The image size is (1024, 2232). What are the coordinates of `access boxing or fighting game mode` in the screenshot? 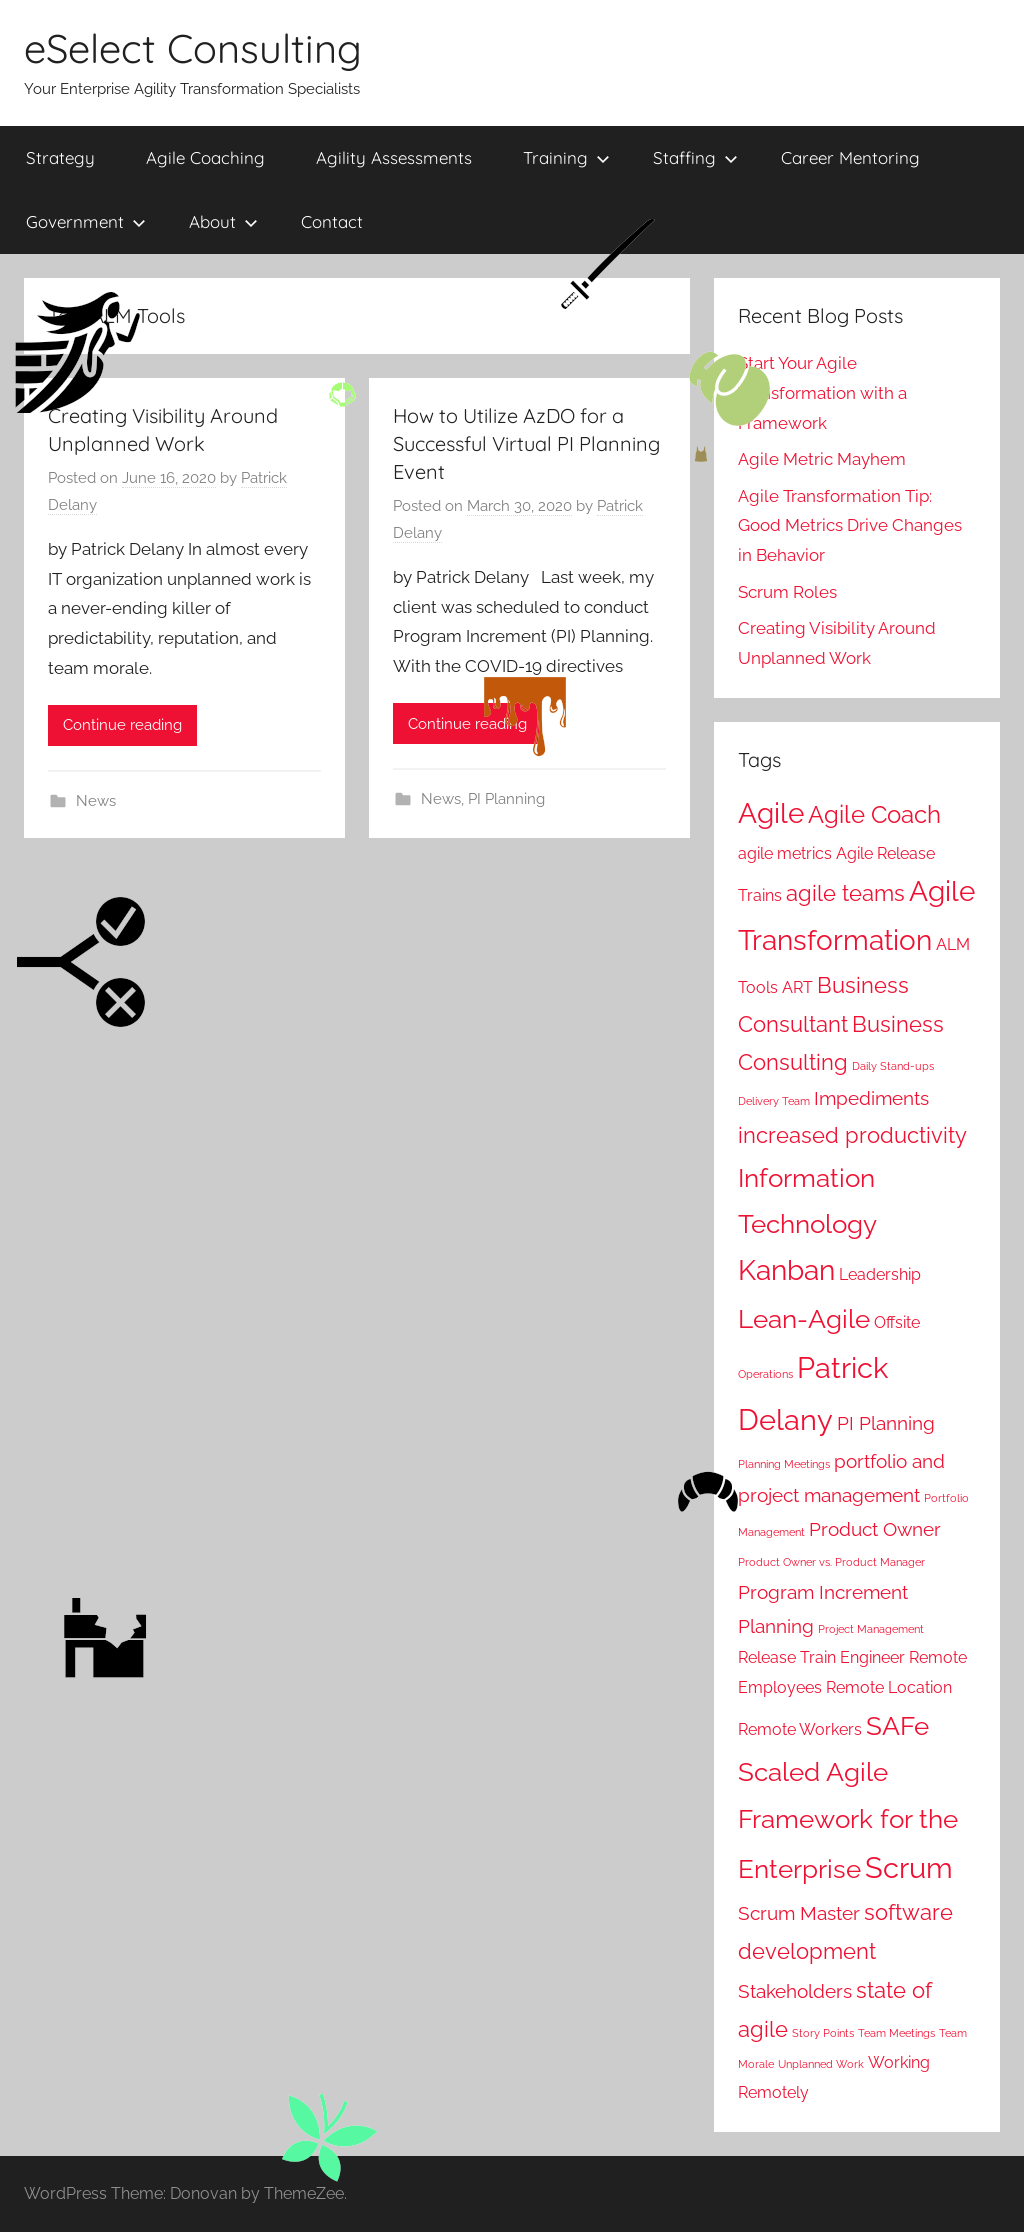 It's located at (729, 385).